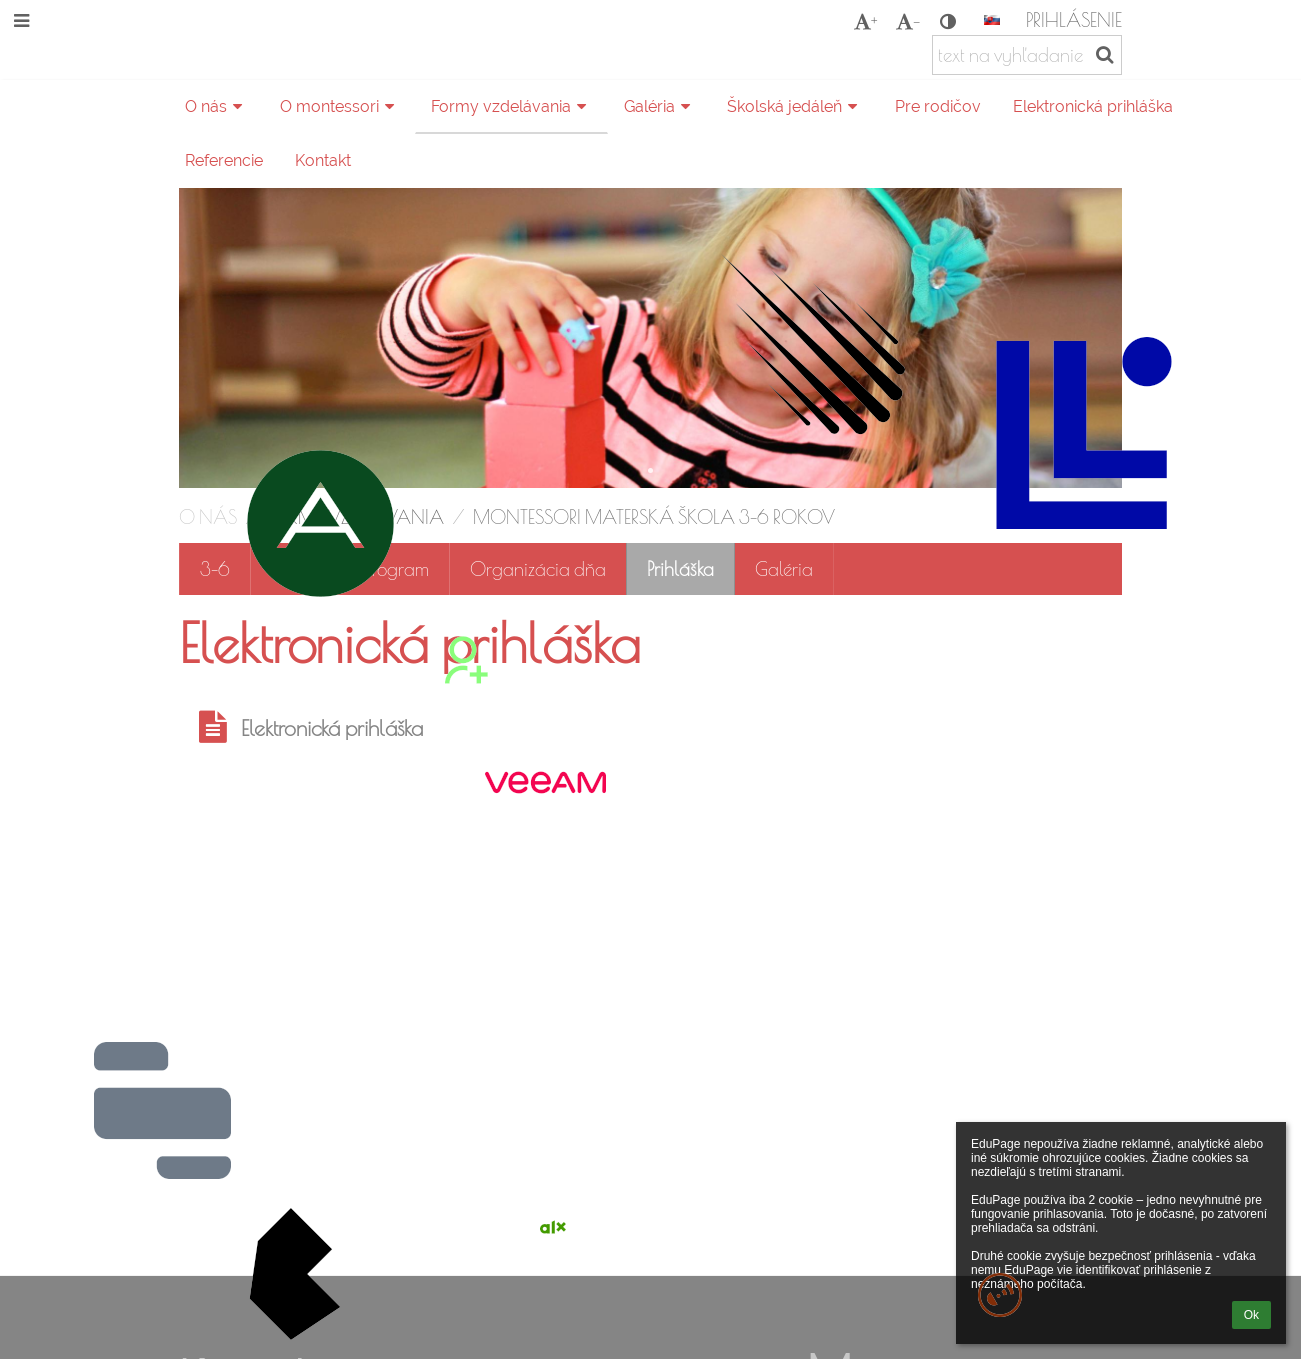 The image size is (1301, 1359). What do you see at coordinates (1084, 433) in the screenshot?
I see `linksys brand logo` at bounding box center [1084, 433].